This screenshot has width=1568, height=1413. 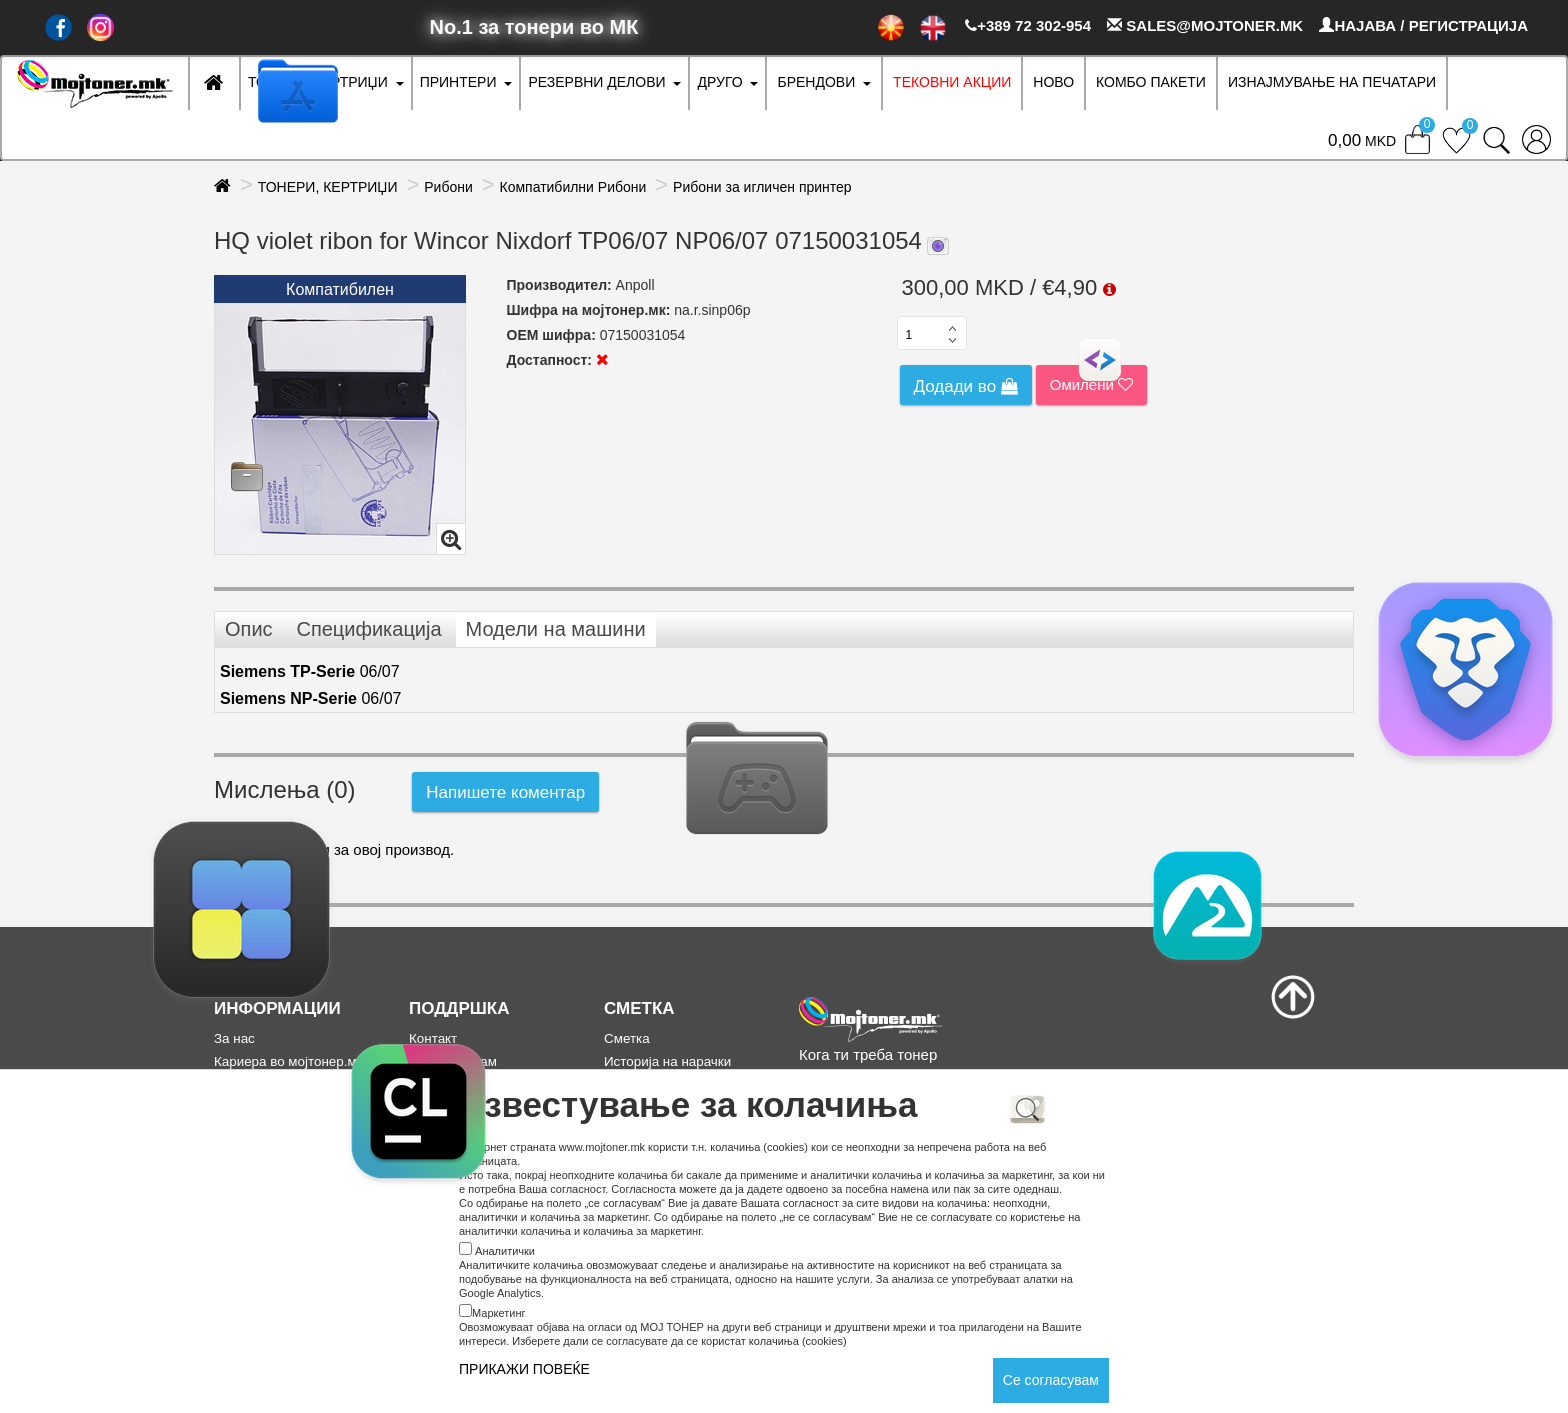 I want to click on open CLion IDE application, so click(x=418, y=1111).